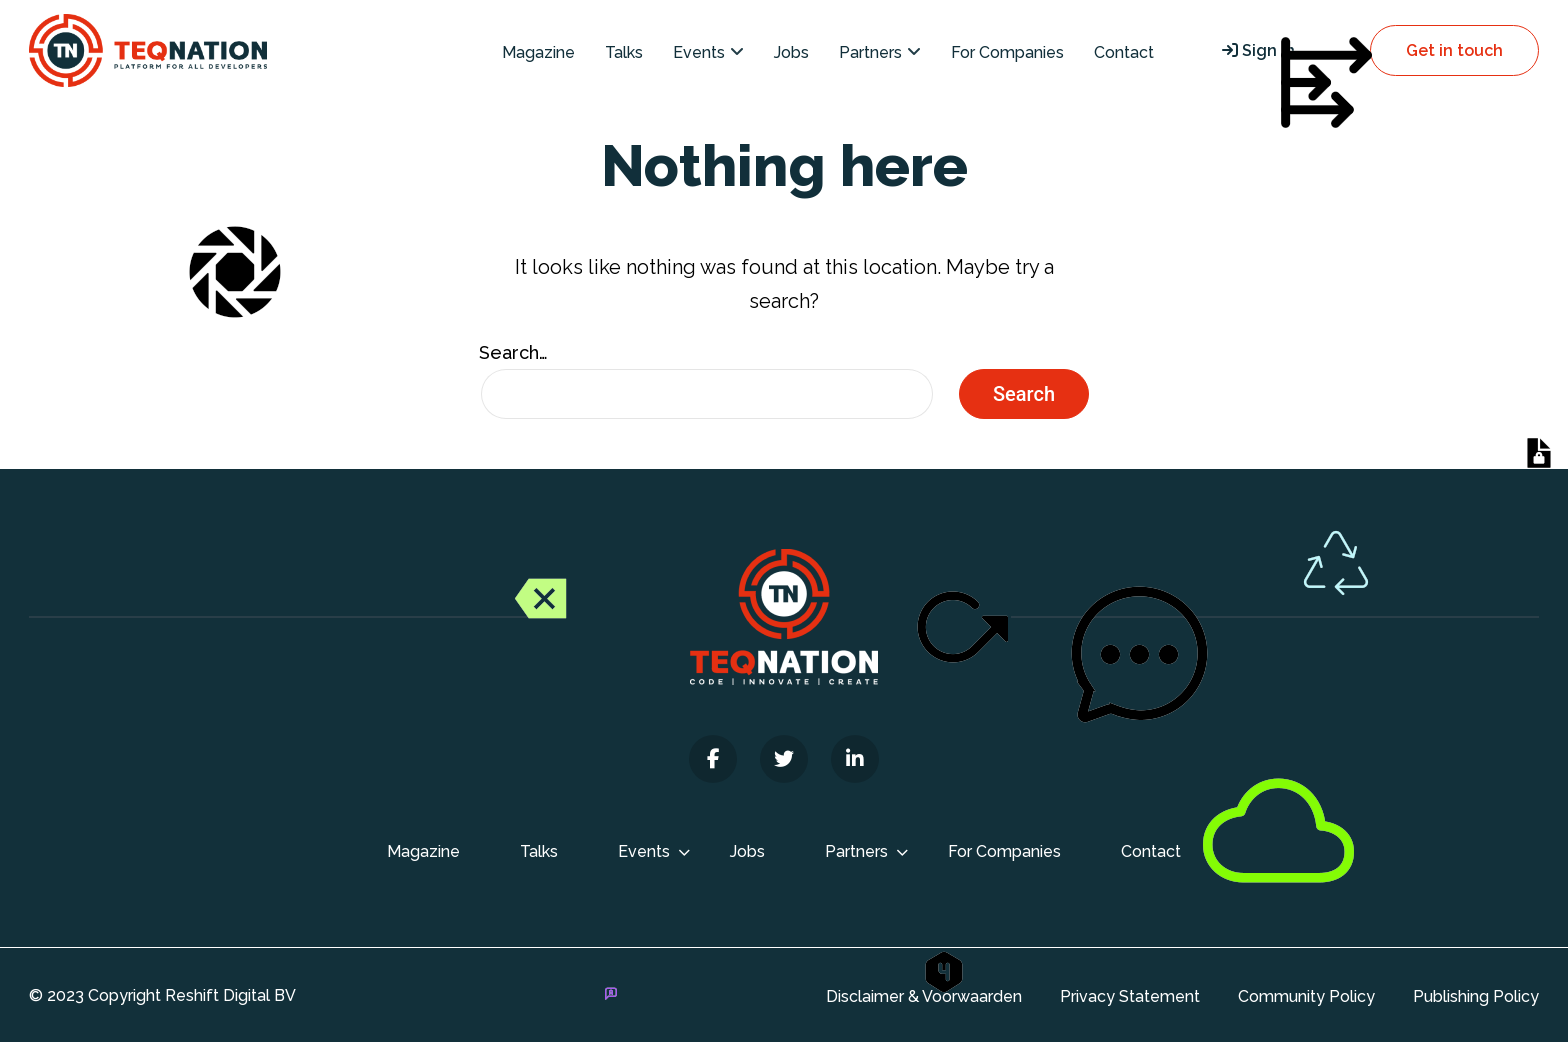 The height and width of the screenshot is (1042, 1568). Describe the element at coordinates (1326, 82) in the screenshot. I see `view data flow or process direction` at that location.